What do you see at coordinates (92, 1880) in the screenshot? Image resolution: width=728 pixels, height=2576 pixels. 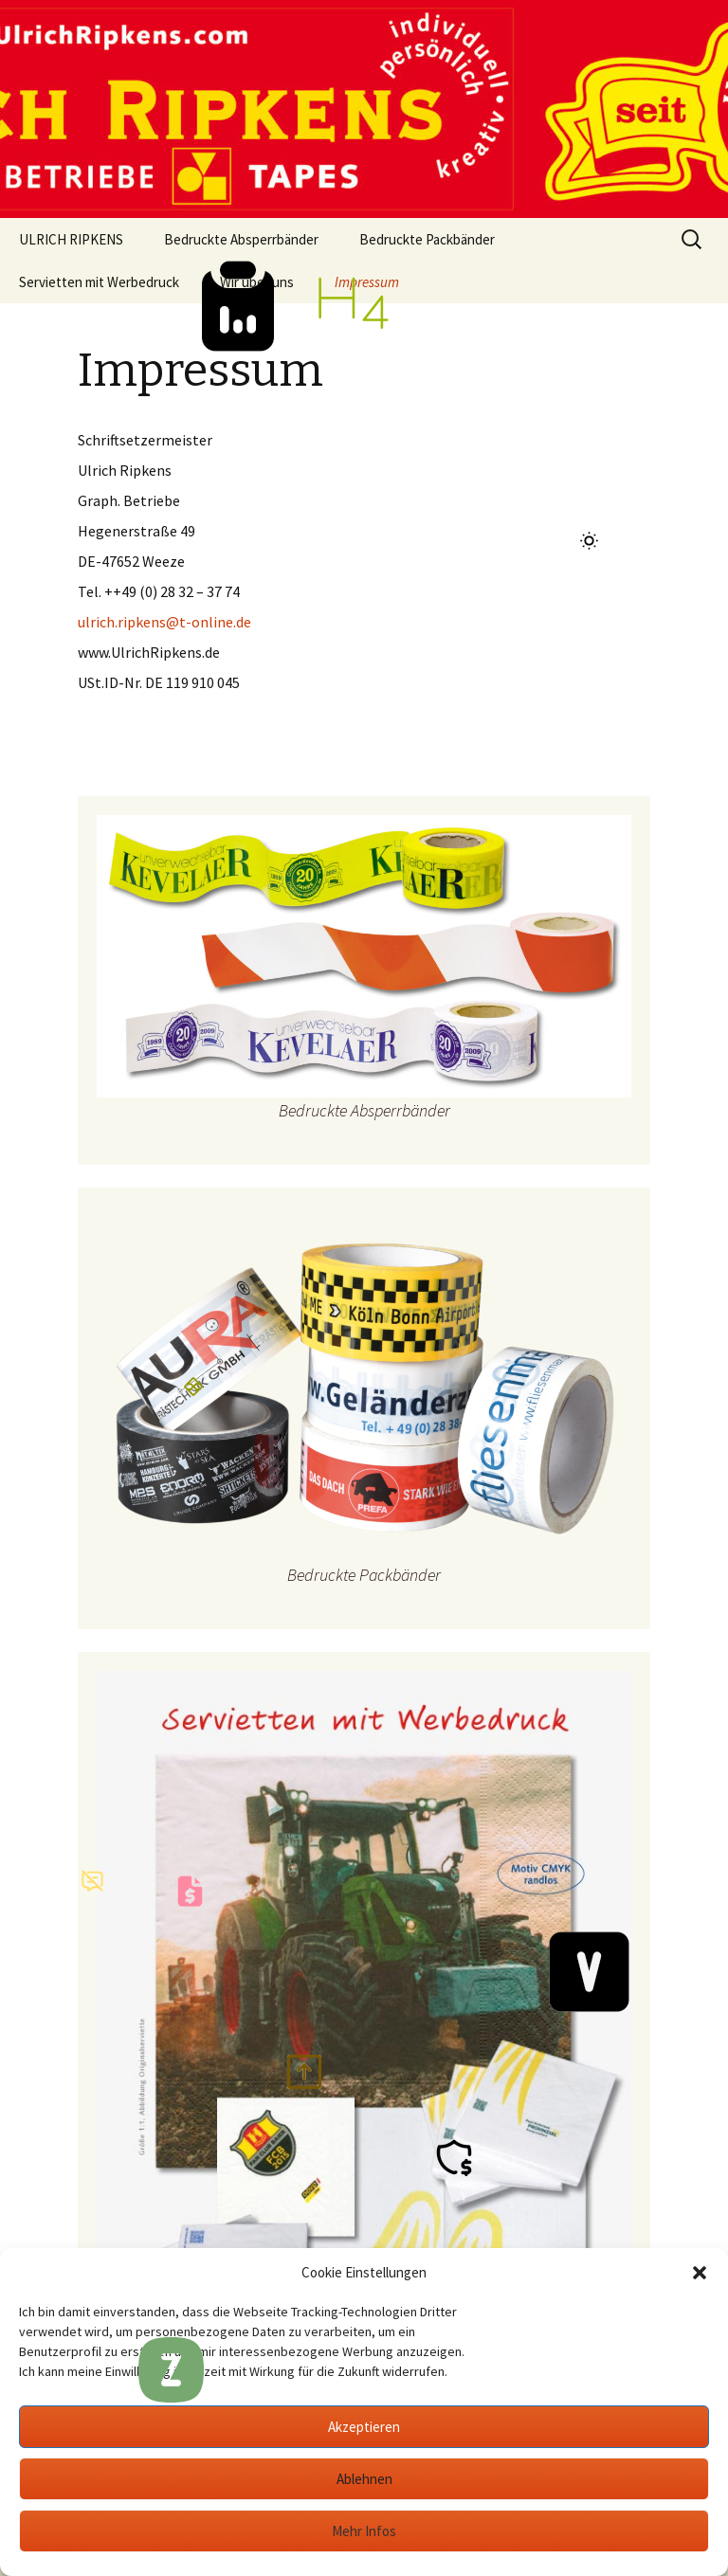 I see `messaging is disabled or unavailable` at bounding box center [92, 1880].